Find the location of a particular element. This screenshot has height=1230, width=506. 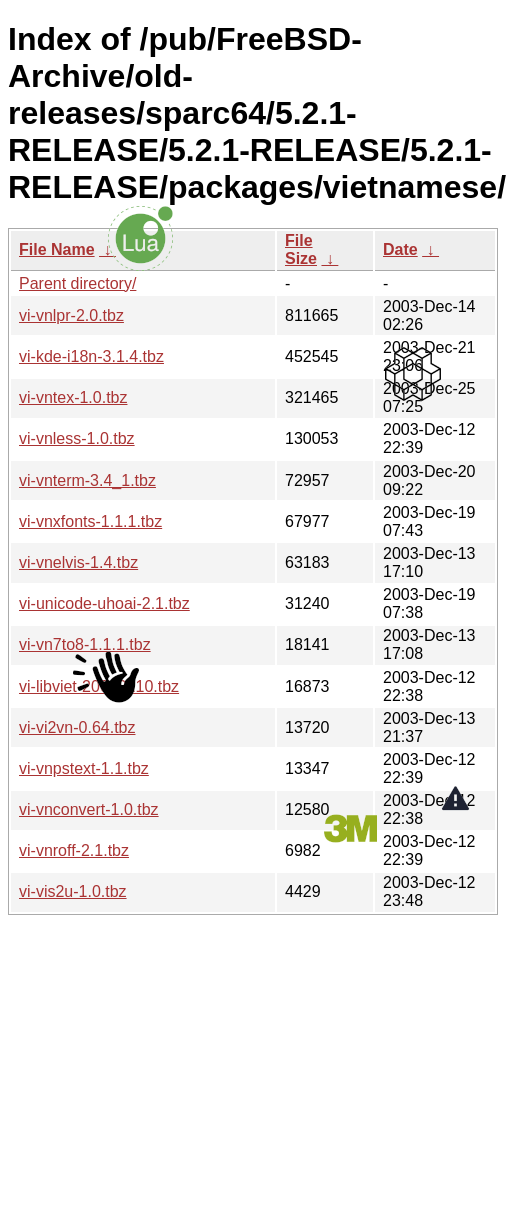

lua programming language logo is located at coordinates (140, 238).